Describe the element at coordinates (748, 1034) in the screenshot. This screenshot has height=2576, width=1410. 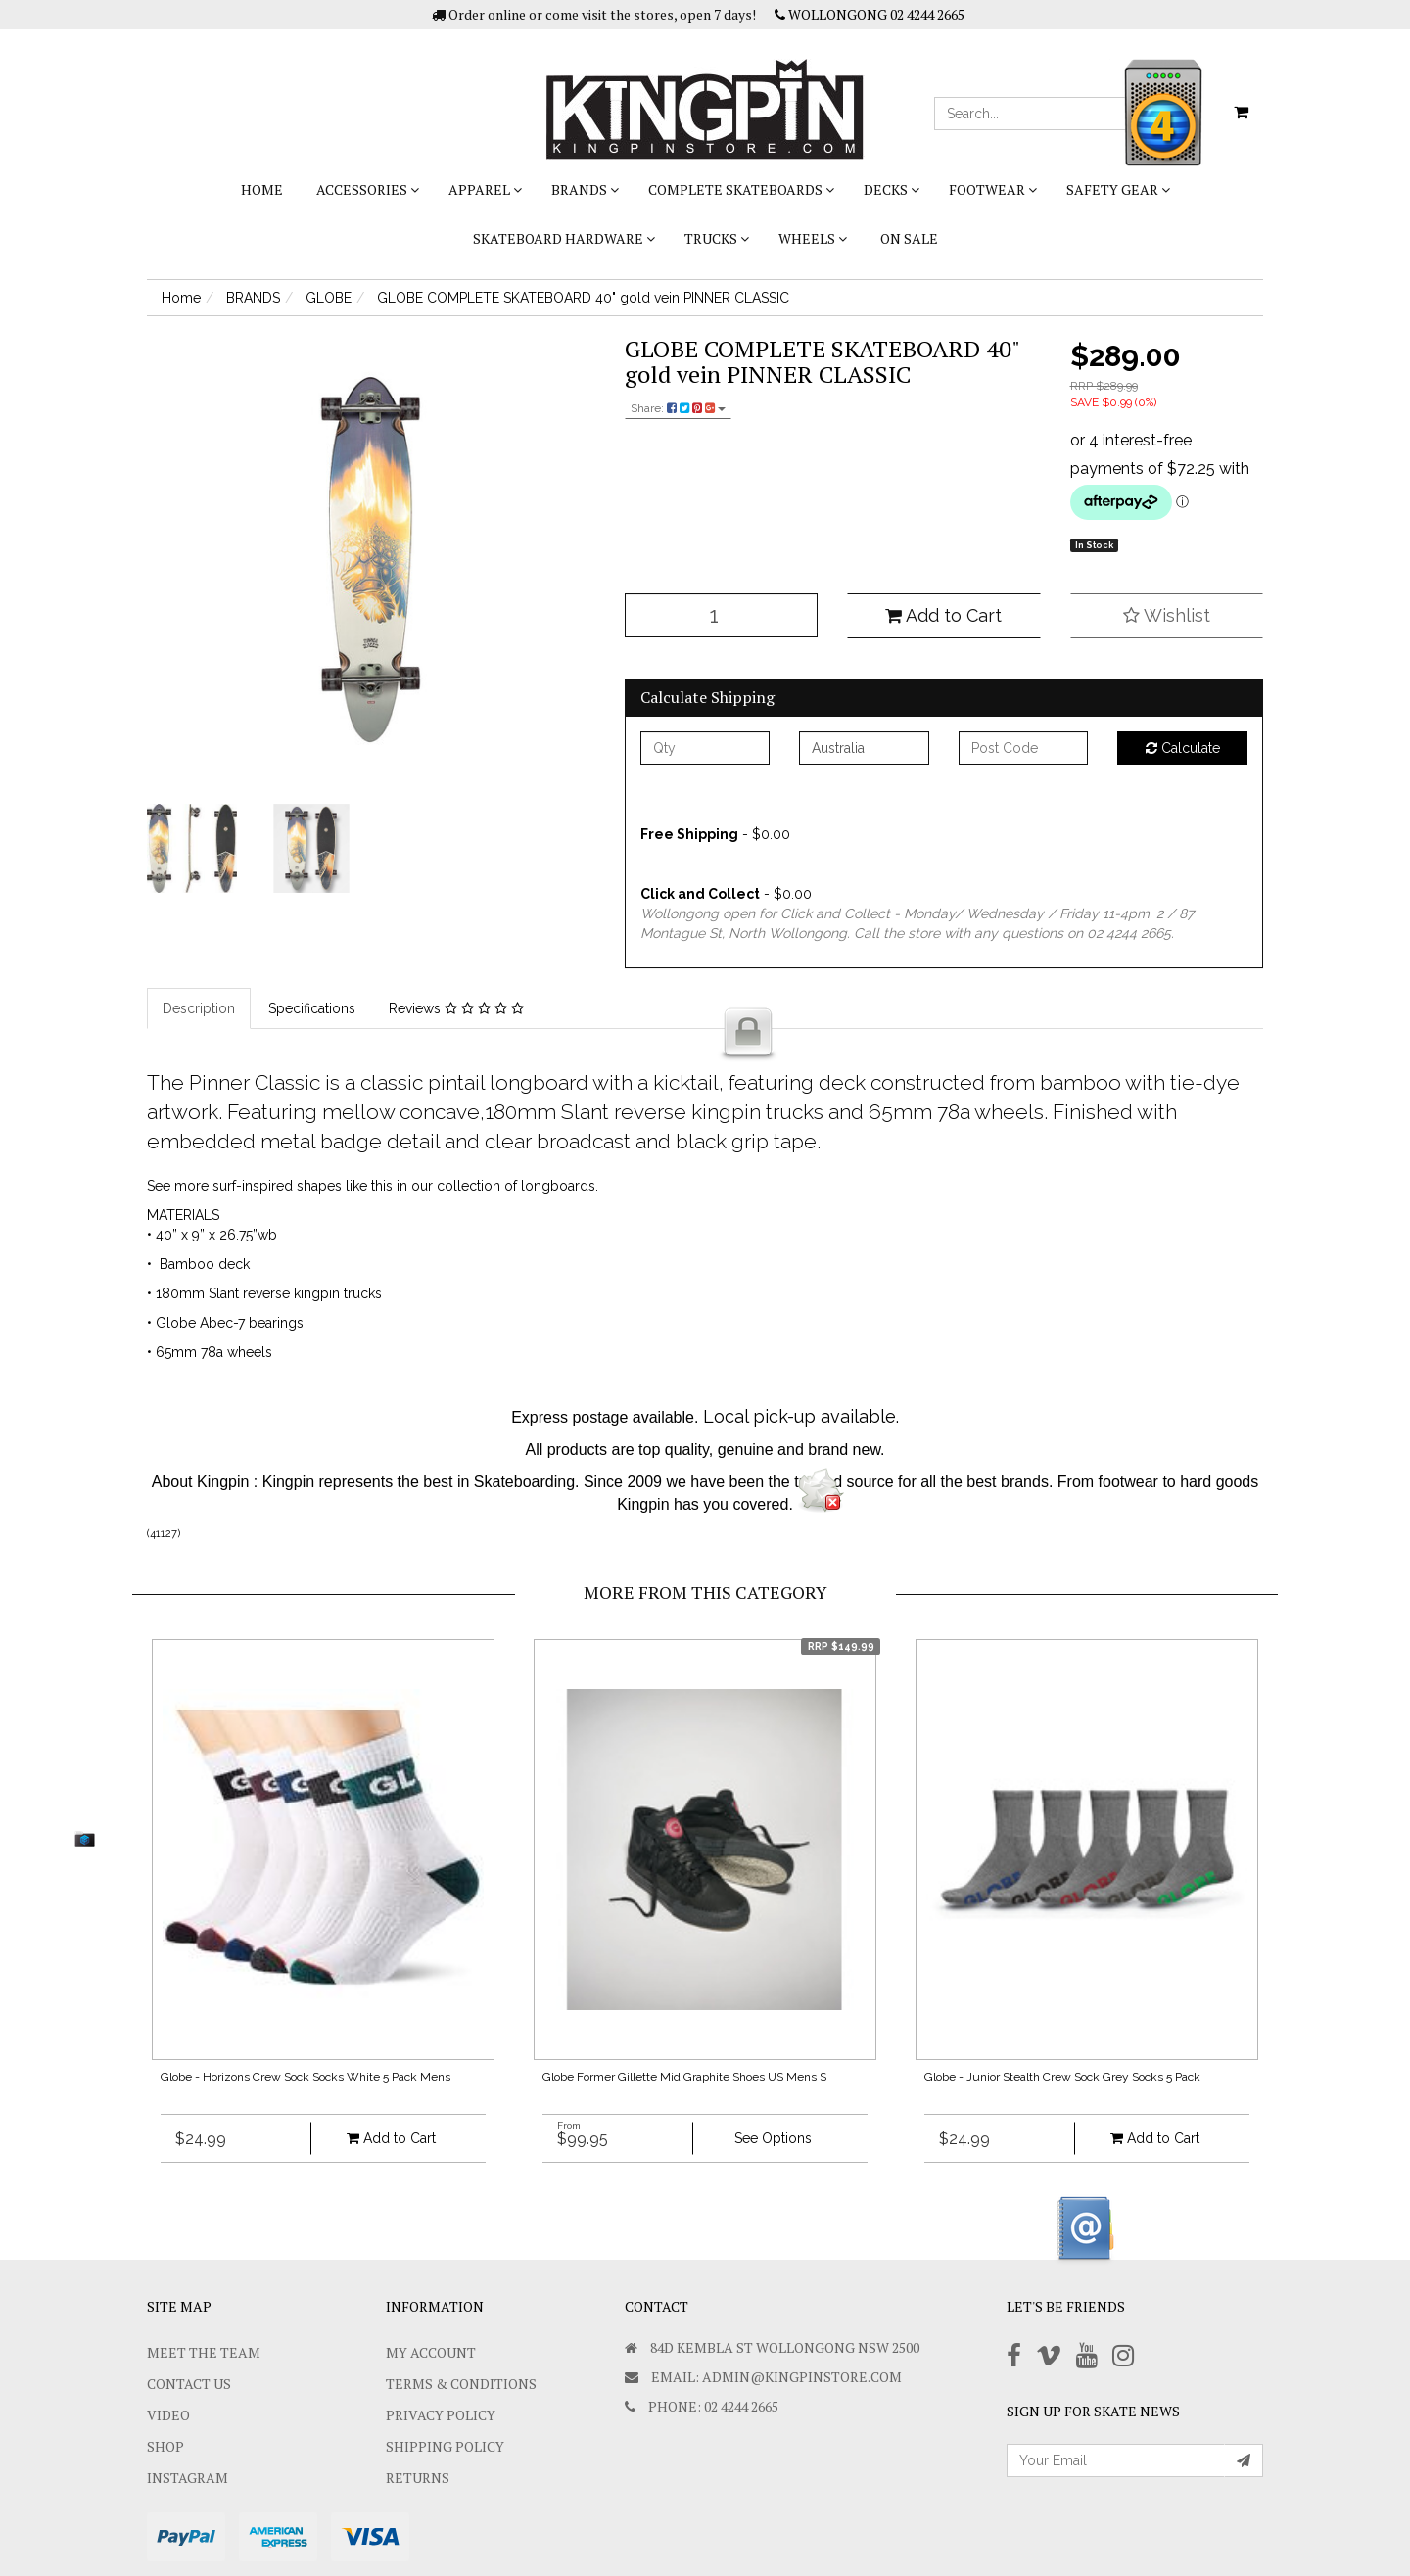
I see `indicates a locked or read-only file` at that location.